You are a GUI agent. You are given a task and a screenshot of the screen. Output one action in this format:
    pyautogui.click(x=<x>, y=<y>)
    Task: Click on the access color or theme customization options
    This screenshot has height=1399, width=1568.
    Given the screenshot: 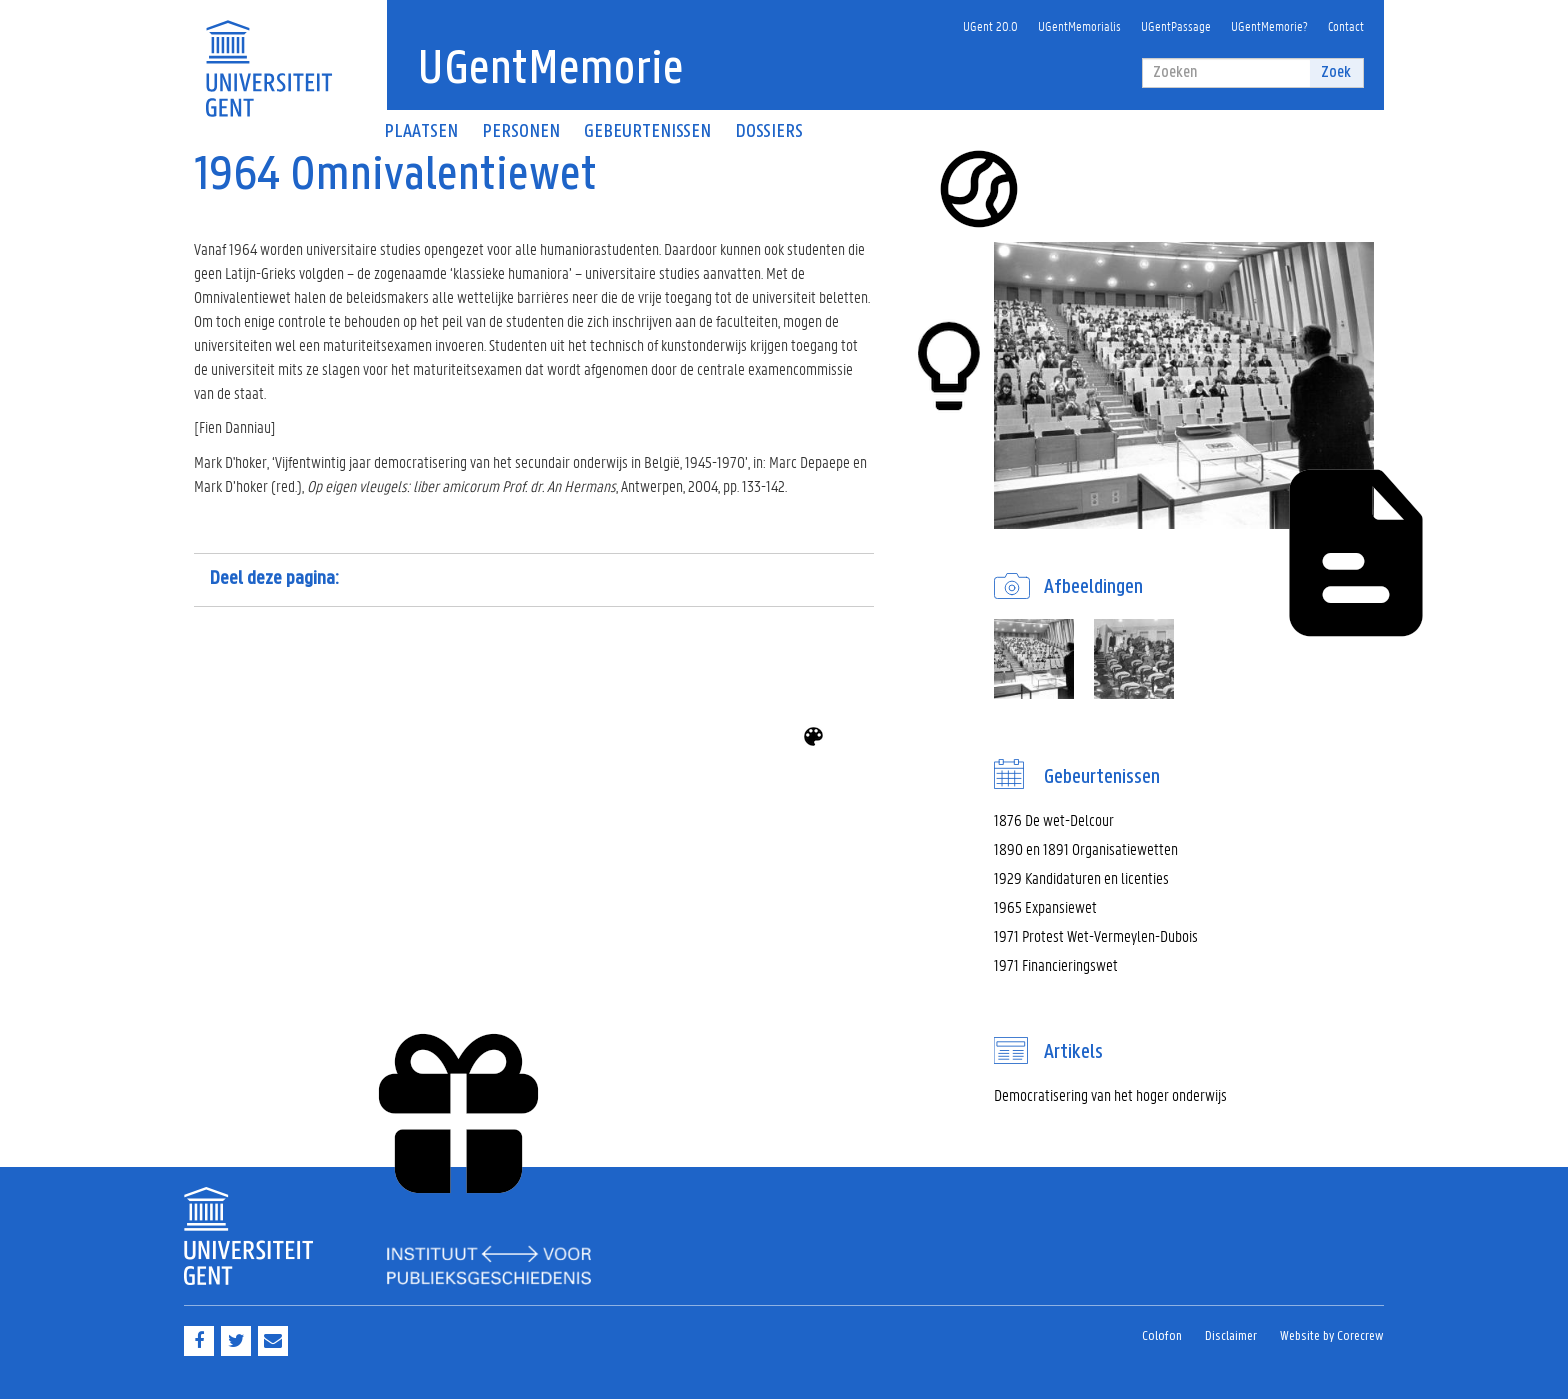 What is the action you would take?
    pyautogui.click(x=813, y=736)
    